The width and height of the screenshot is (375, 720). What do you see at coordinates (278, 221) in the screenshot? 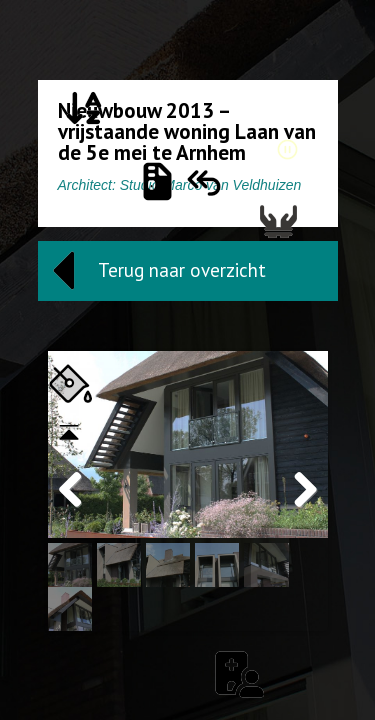
I see `indicates restricted or bound user permissions` at bounding box center [278, 221].